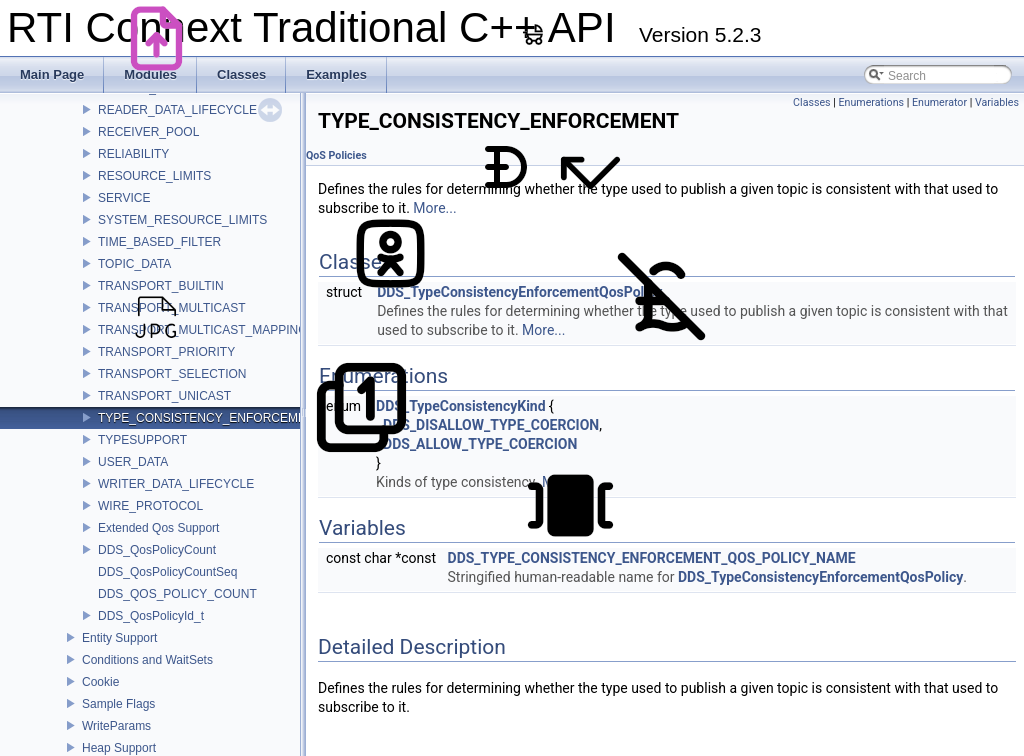  I want to click on scroll horizontally through content cards, so click(570, 505).